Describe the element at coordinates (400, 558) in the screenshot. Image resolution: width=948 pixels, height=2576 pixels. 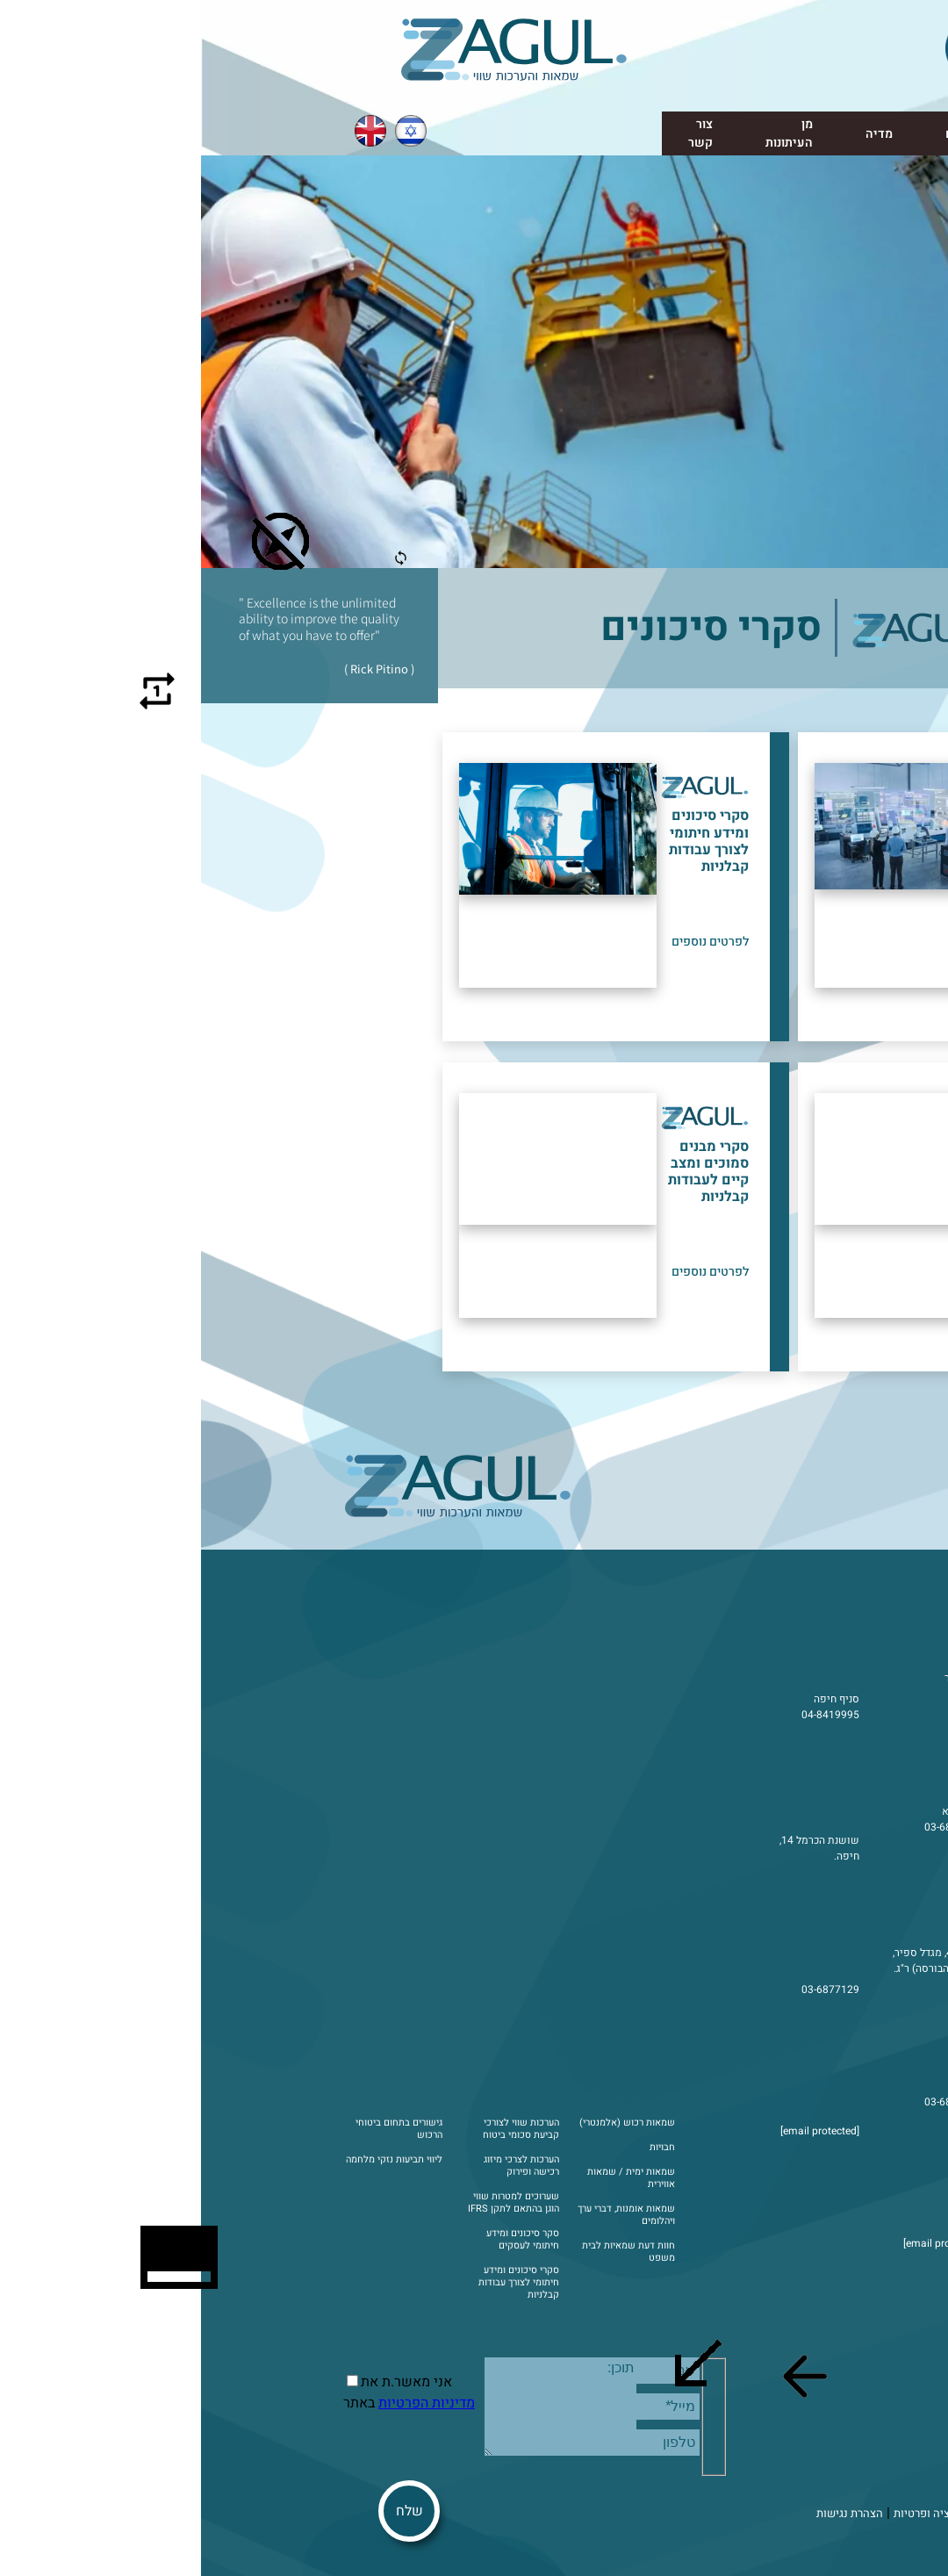
I see `sync data with server or cloud` at that location.